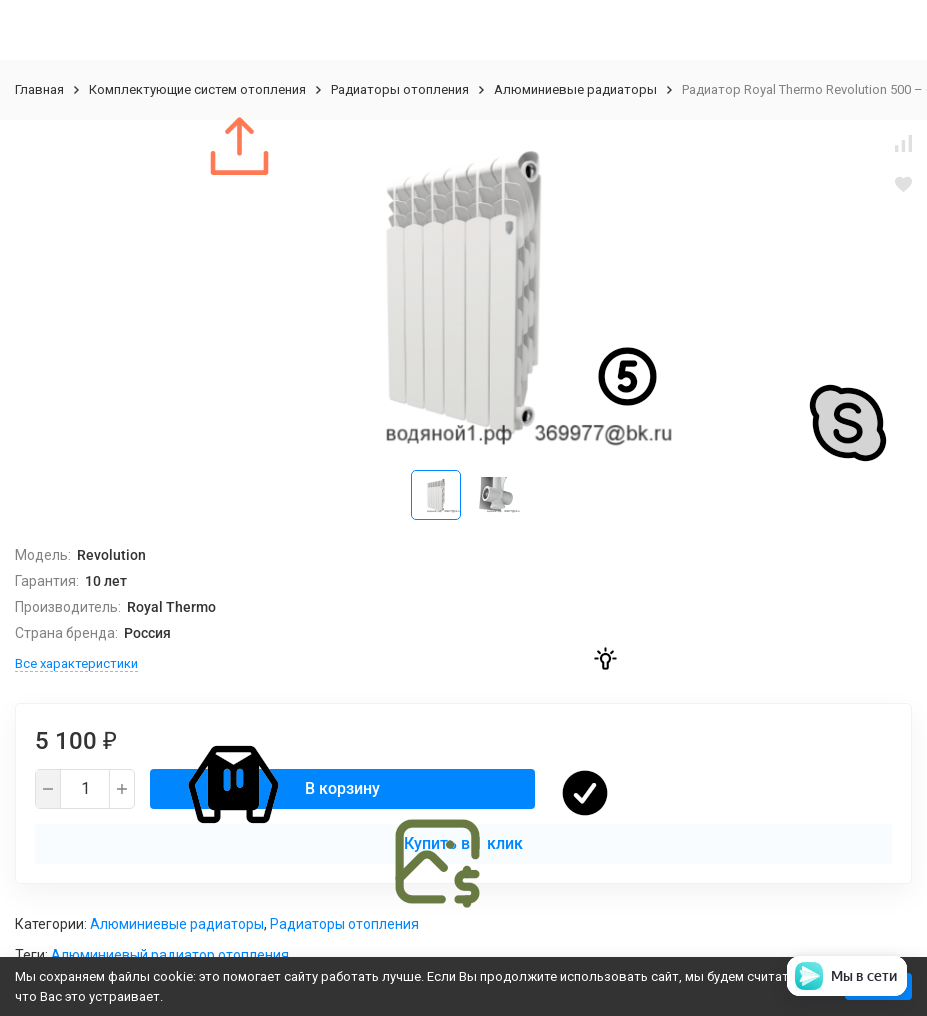  What do you see at coordinates (848, 423) in the screenshot?
I see `open Skype app` at bounding box center [848, 423].